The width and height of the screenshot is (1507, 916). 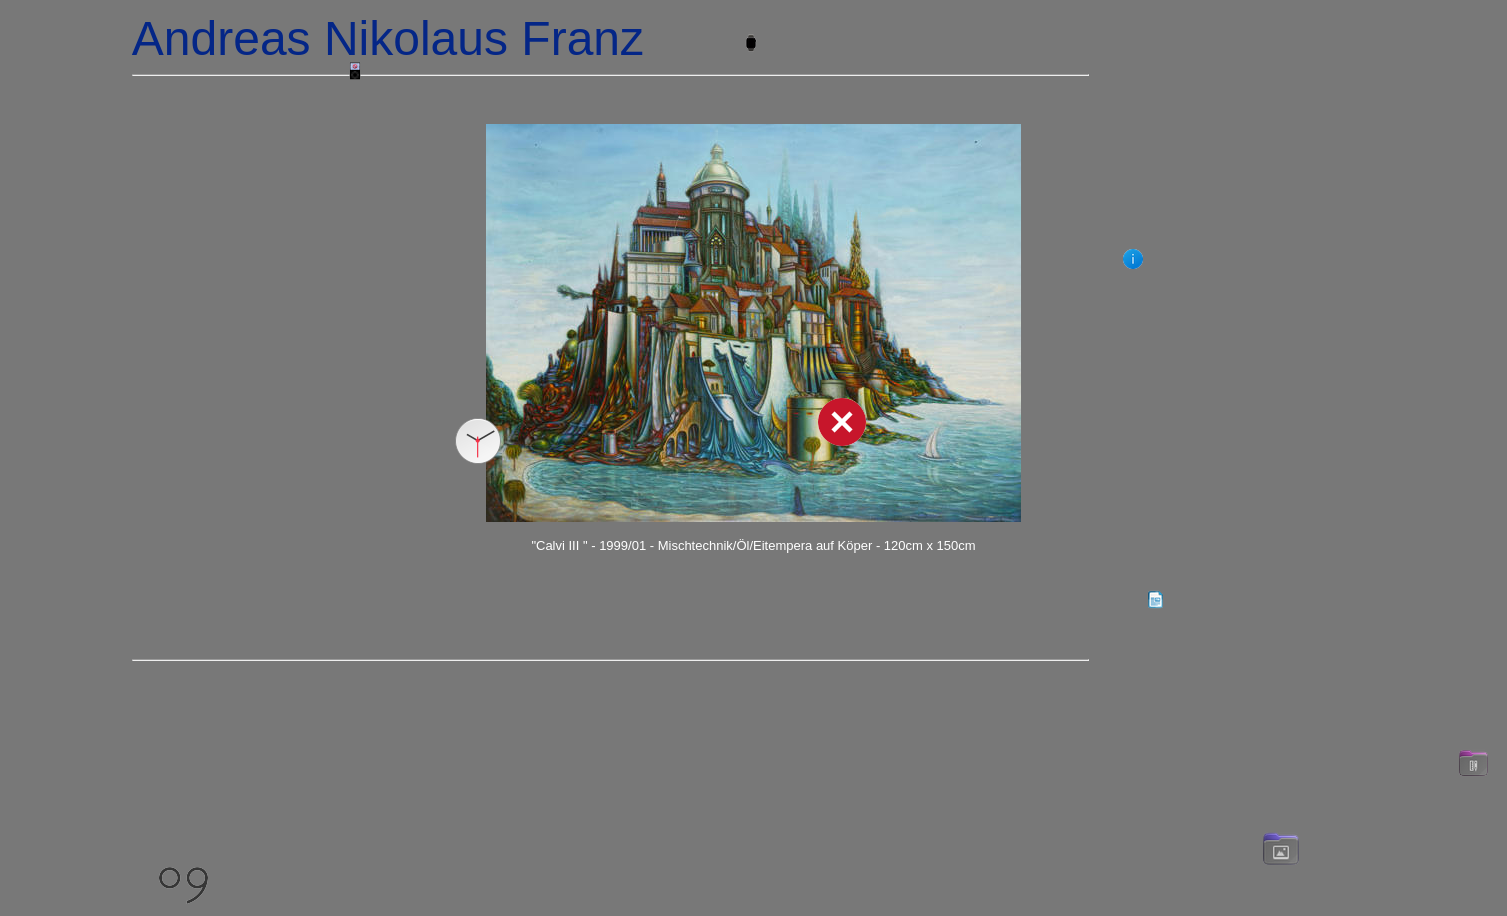 What do you see at coordinates (355, 71) in the screenshot?
I see `iPod device not connected or unavailable` at bounding box center [355, 71].